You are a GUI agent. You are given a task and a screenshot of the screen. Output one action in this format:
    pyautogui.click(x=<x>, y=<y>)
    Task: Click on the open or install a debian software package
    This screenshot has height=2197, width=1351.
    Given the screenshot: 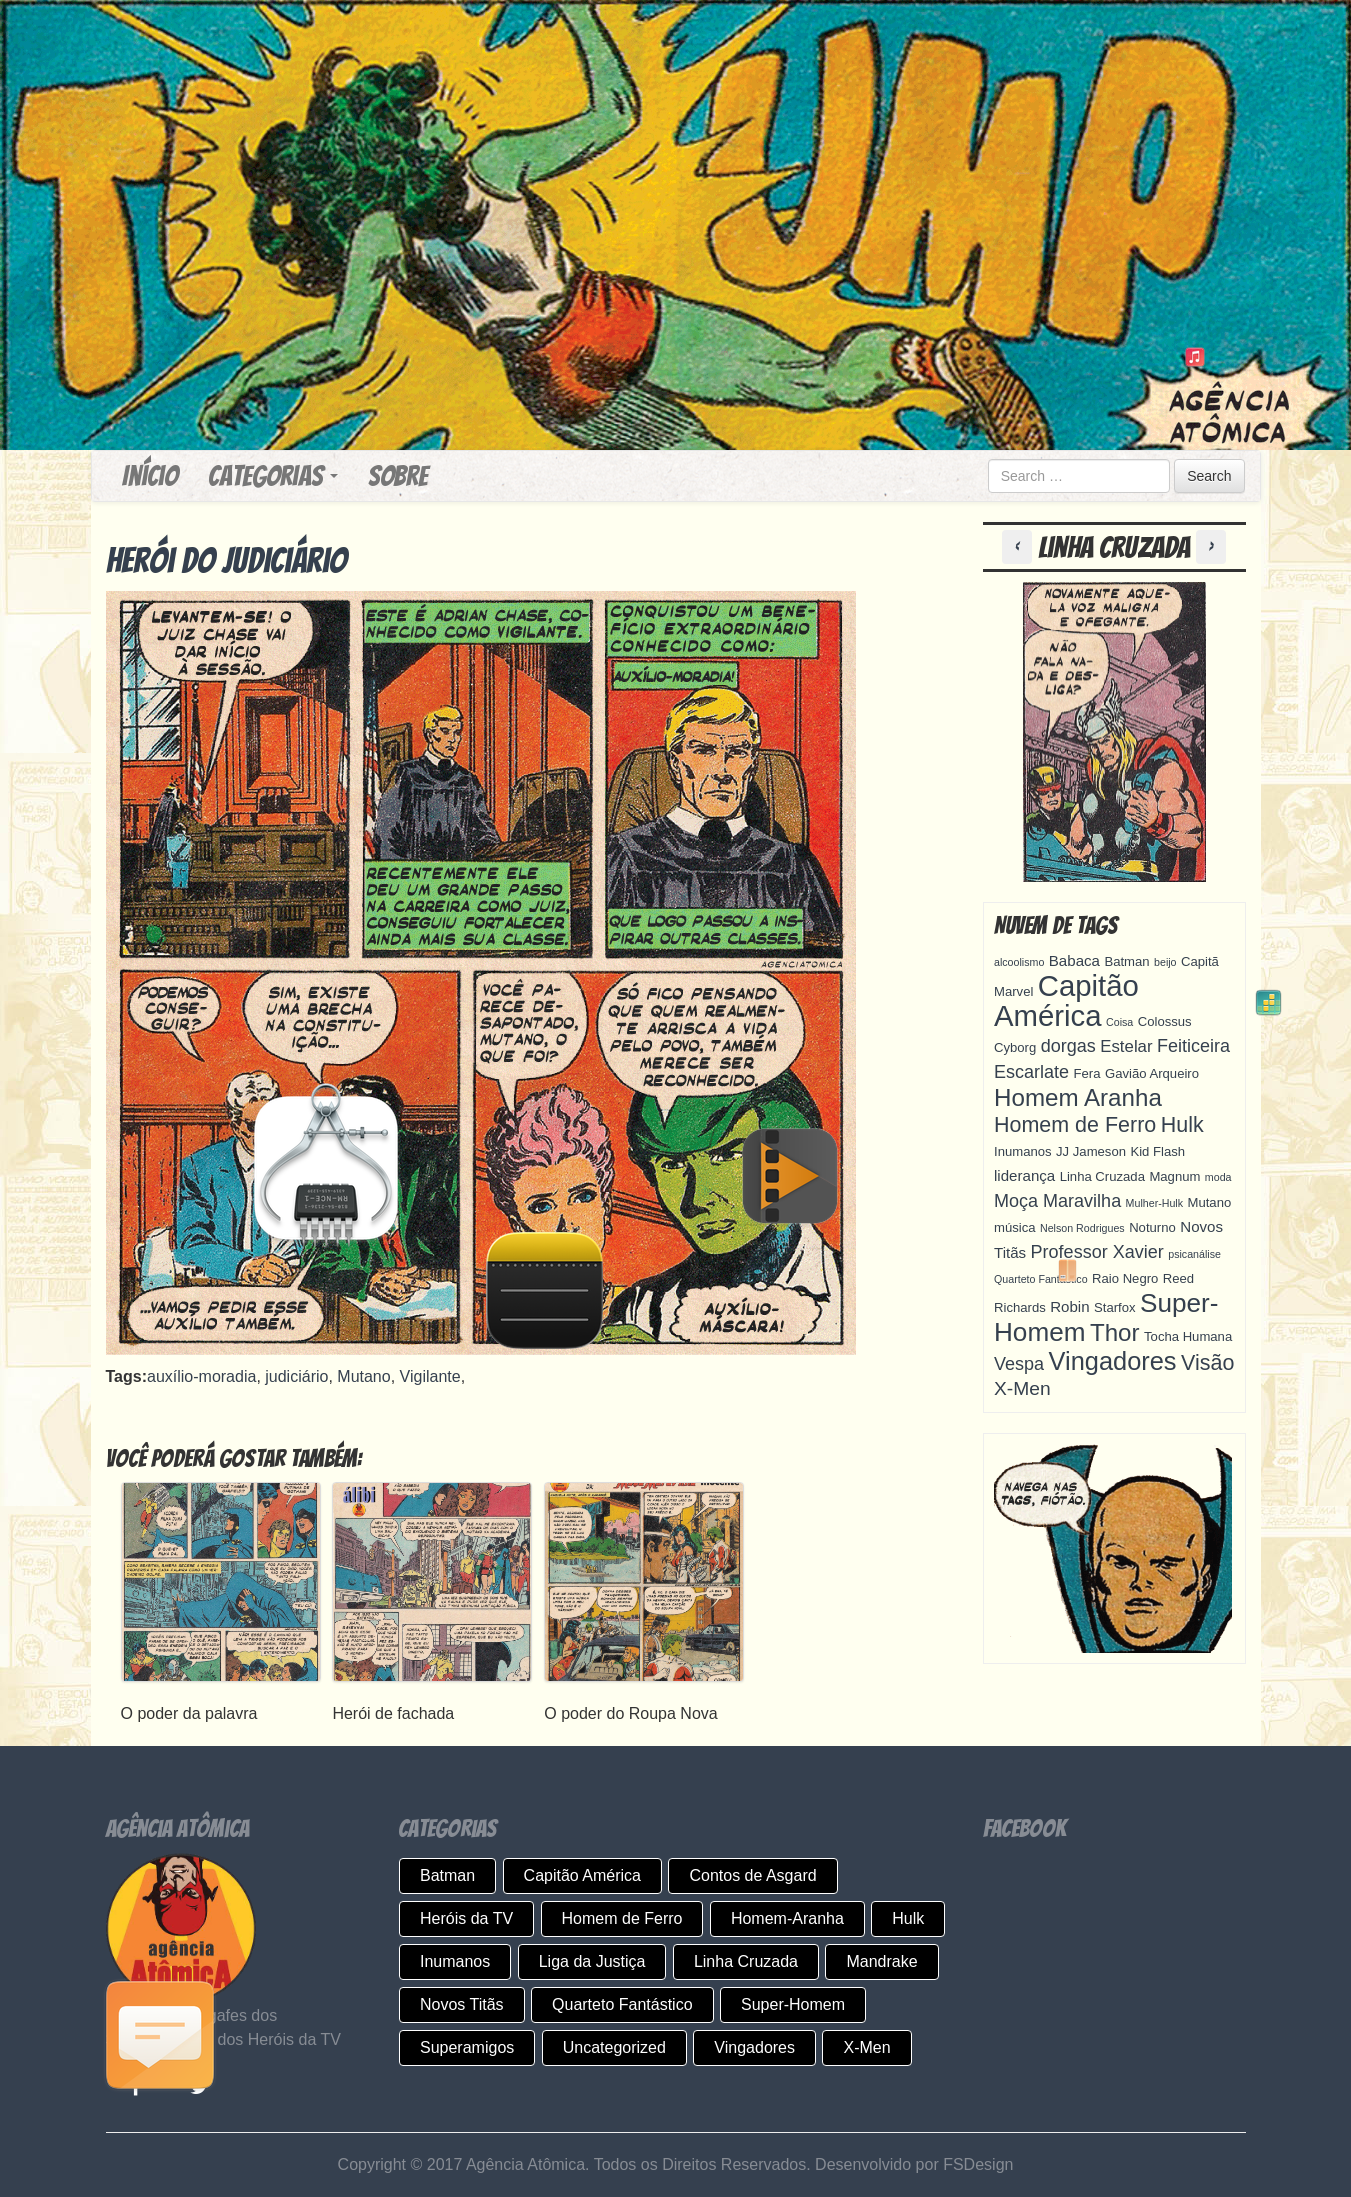 What is the action you would take?
    pyautogui.click(x=1067, y=1270)
    